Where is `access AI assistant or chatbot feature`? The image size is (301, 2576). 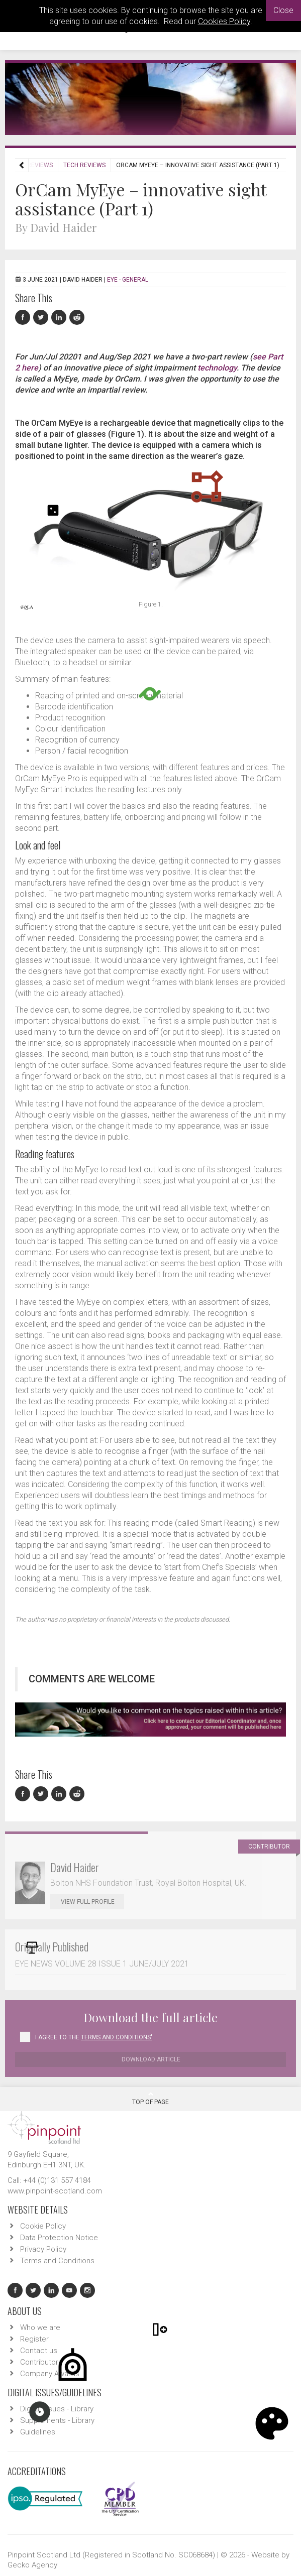
access AI assistant or chatbot feature is located at coordinates (72, 2365).